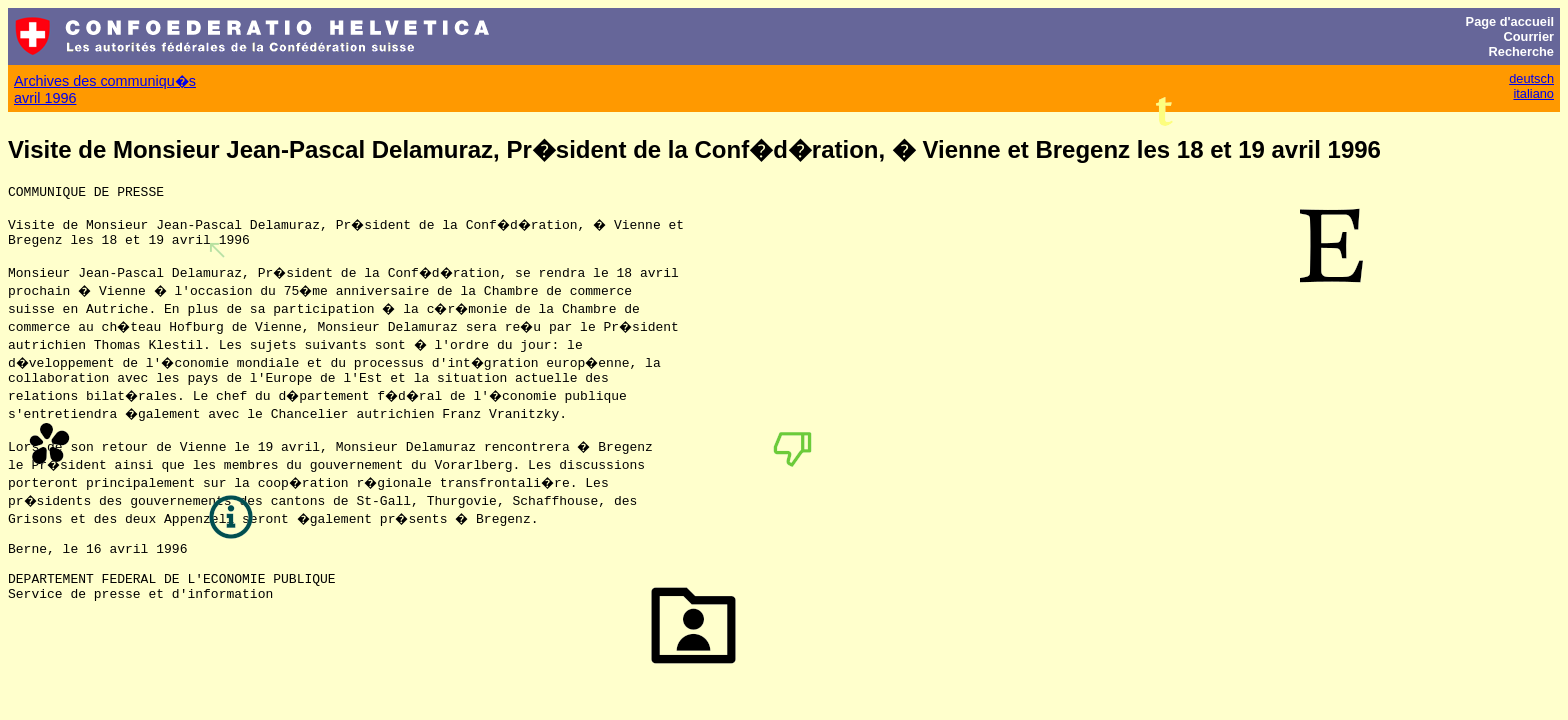 This screenshot has height=720, width=1568. What do you see at coordinates (1331, 245) in the screenshot?
I see `open the Etsy app or website` at bounding box center [1331, 245].